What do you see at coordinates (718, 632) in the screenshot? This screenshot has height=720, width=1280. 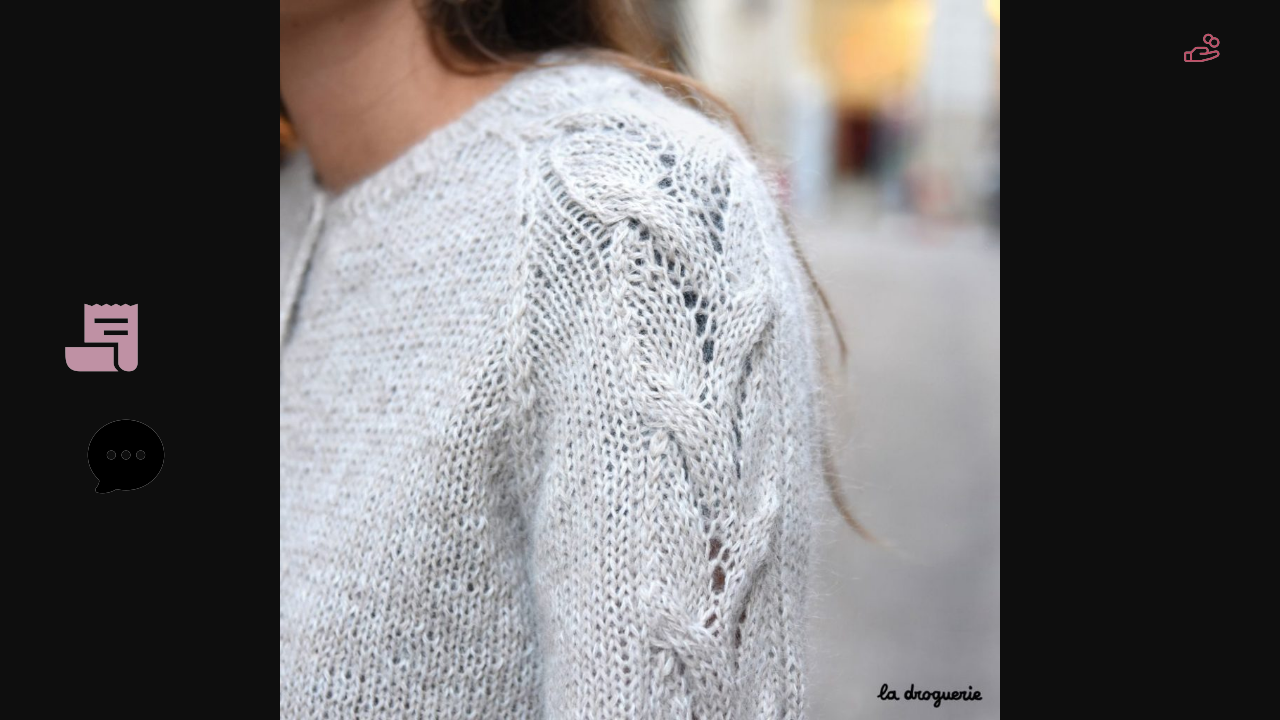 I see `go back and up in navigation` at bounding box center [718, 632].